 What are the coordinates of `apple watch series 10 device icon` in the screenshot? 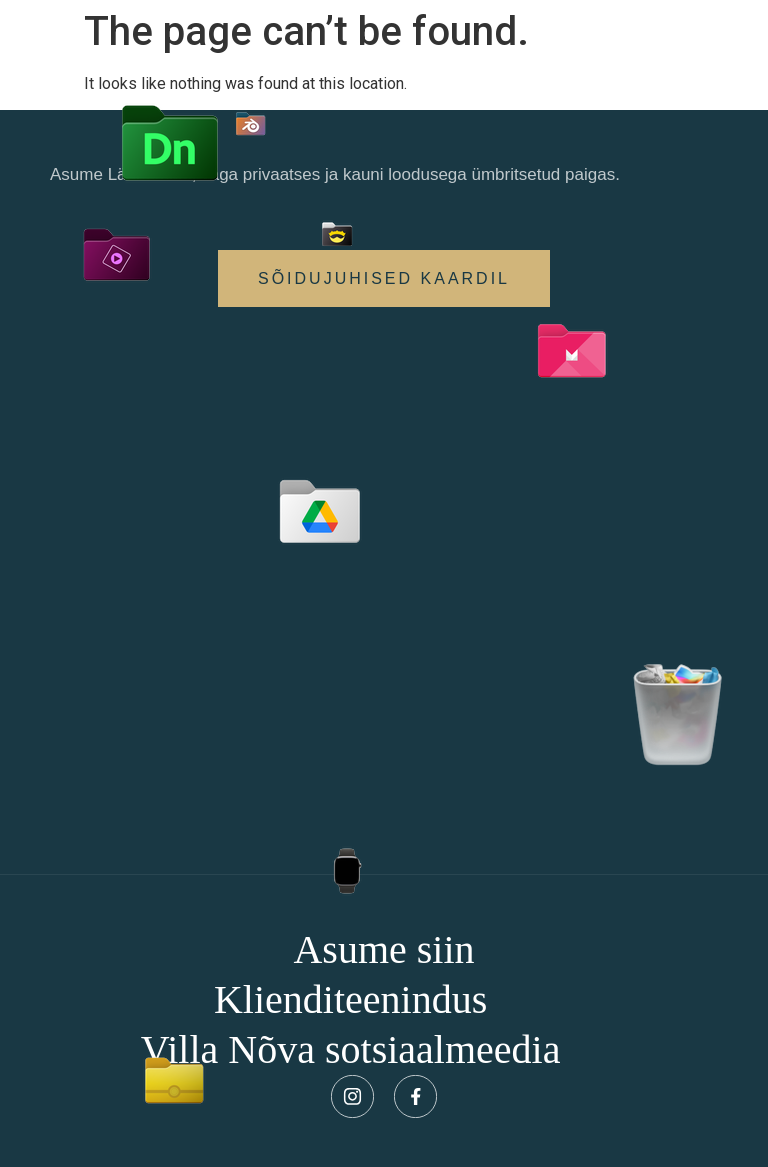 It's located at (347, 871).